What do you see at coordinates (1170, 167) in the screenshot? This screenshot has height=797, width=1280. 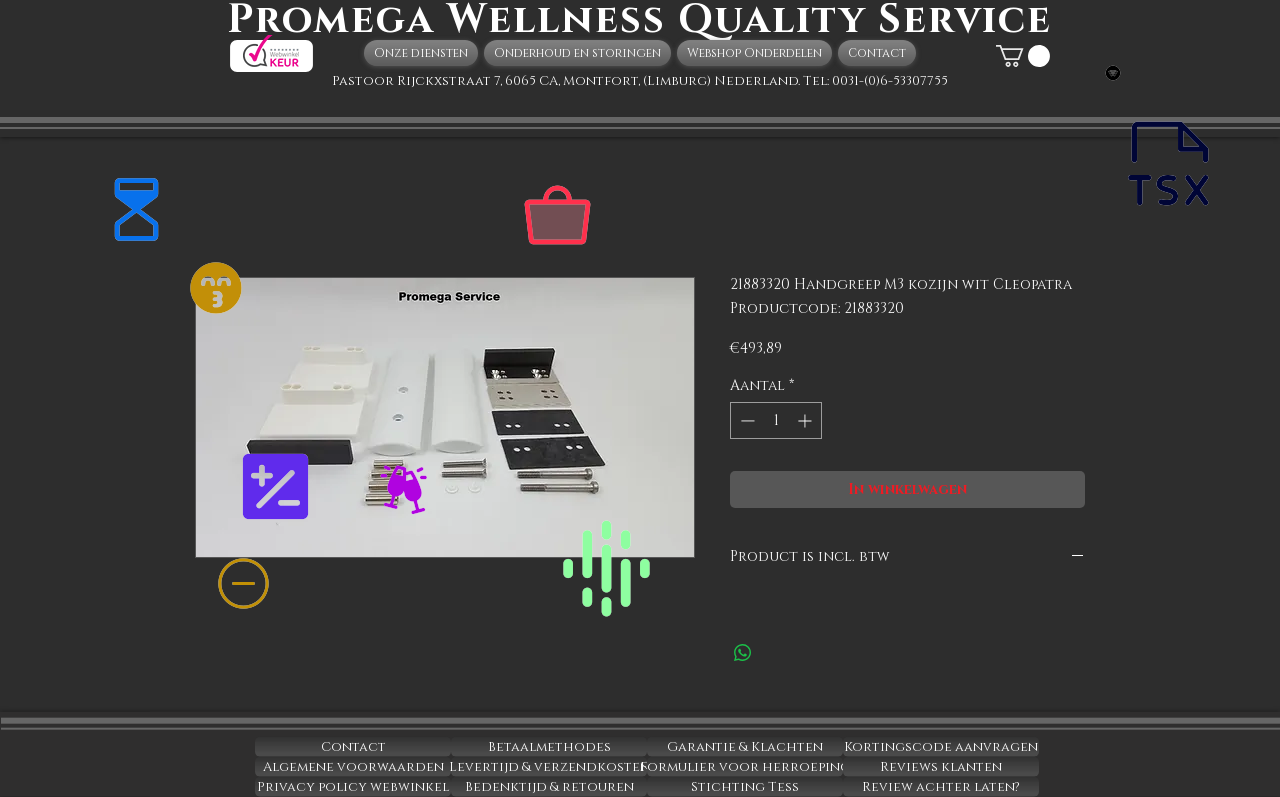 I see `a typescript react (.tsx) file` at bounding box center [1170, 167].